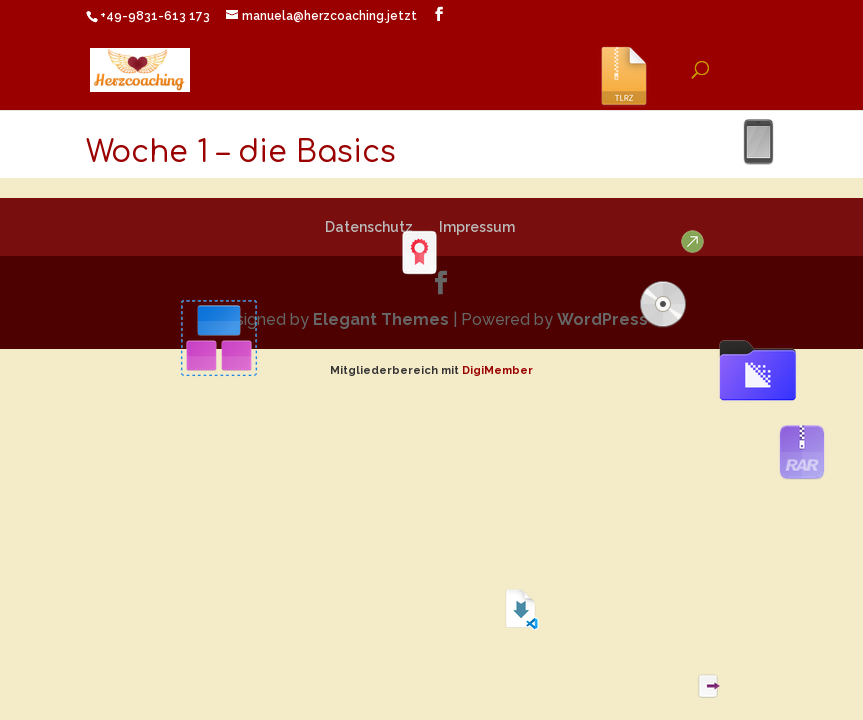 The image size is (863, 720). Describe the element at coordinates (520, 609) in the screenshot. I see `open or preview a markdown file` at that location.